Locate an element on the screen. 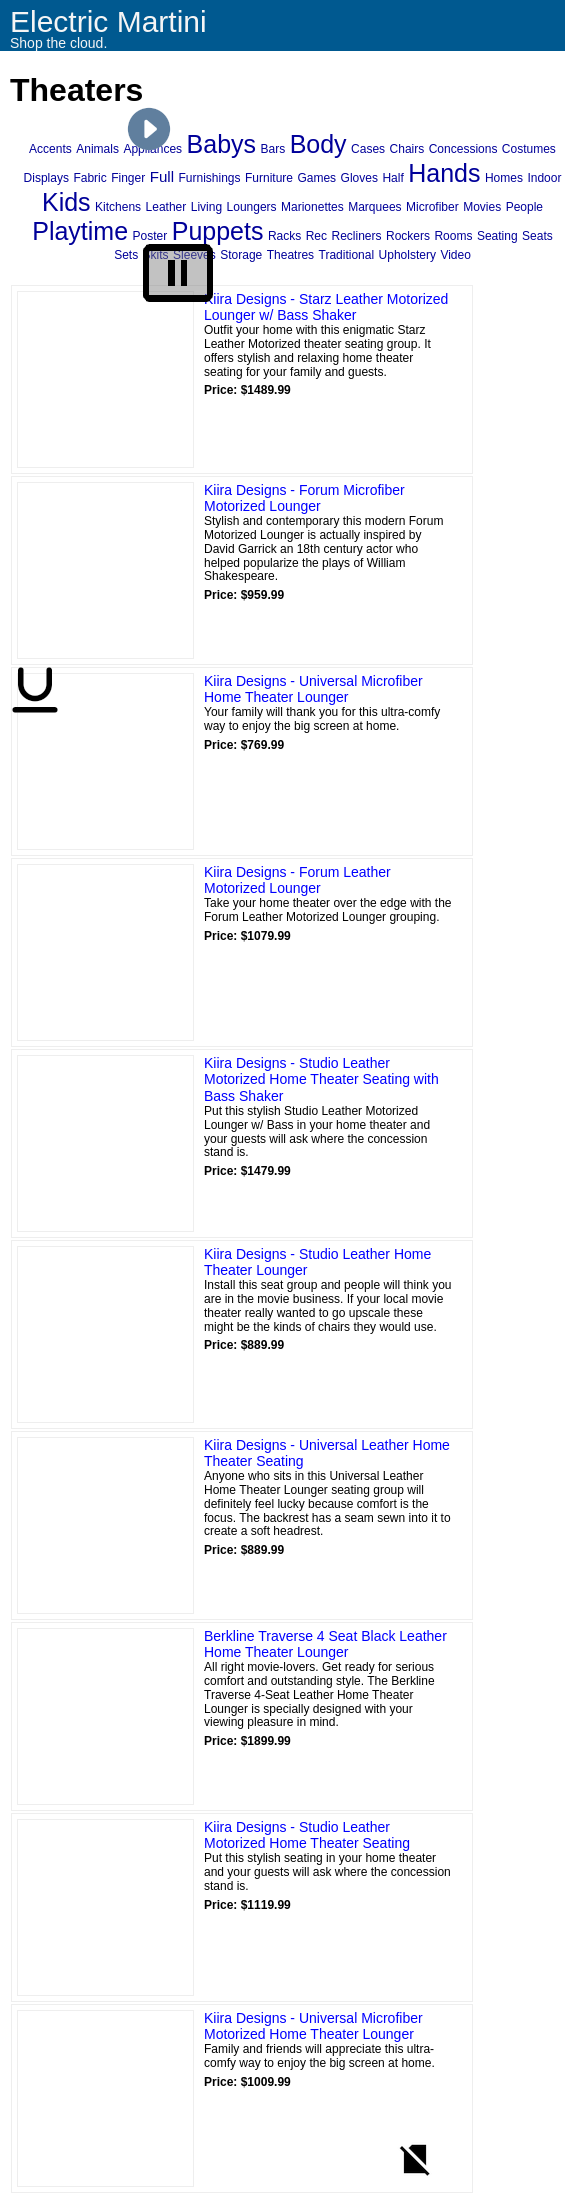  no sim card detected is located at coordinates (415, 2159).